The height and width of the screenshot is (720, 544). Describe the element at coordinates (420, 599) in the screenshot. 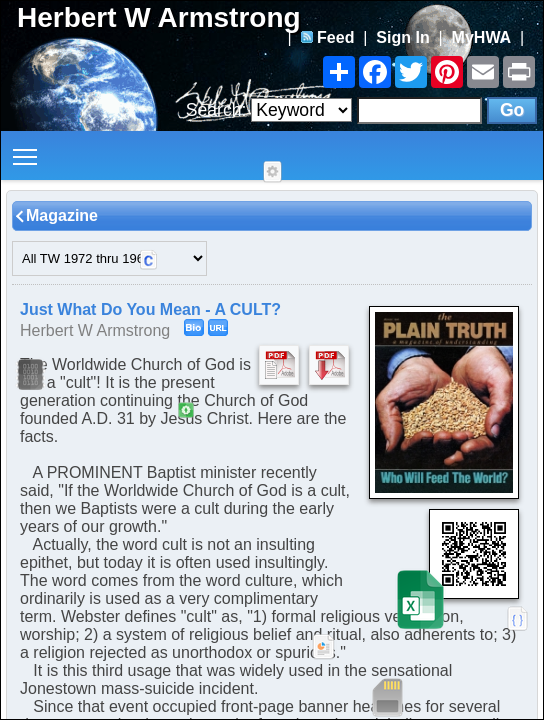

I see `open microsoft excel spreadsheet file` at that location.